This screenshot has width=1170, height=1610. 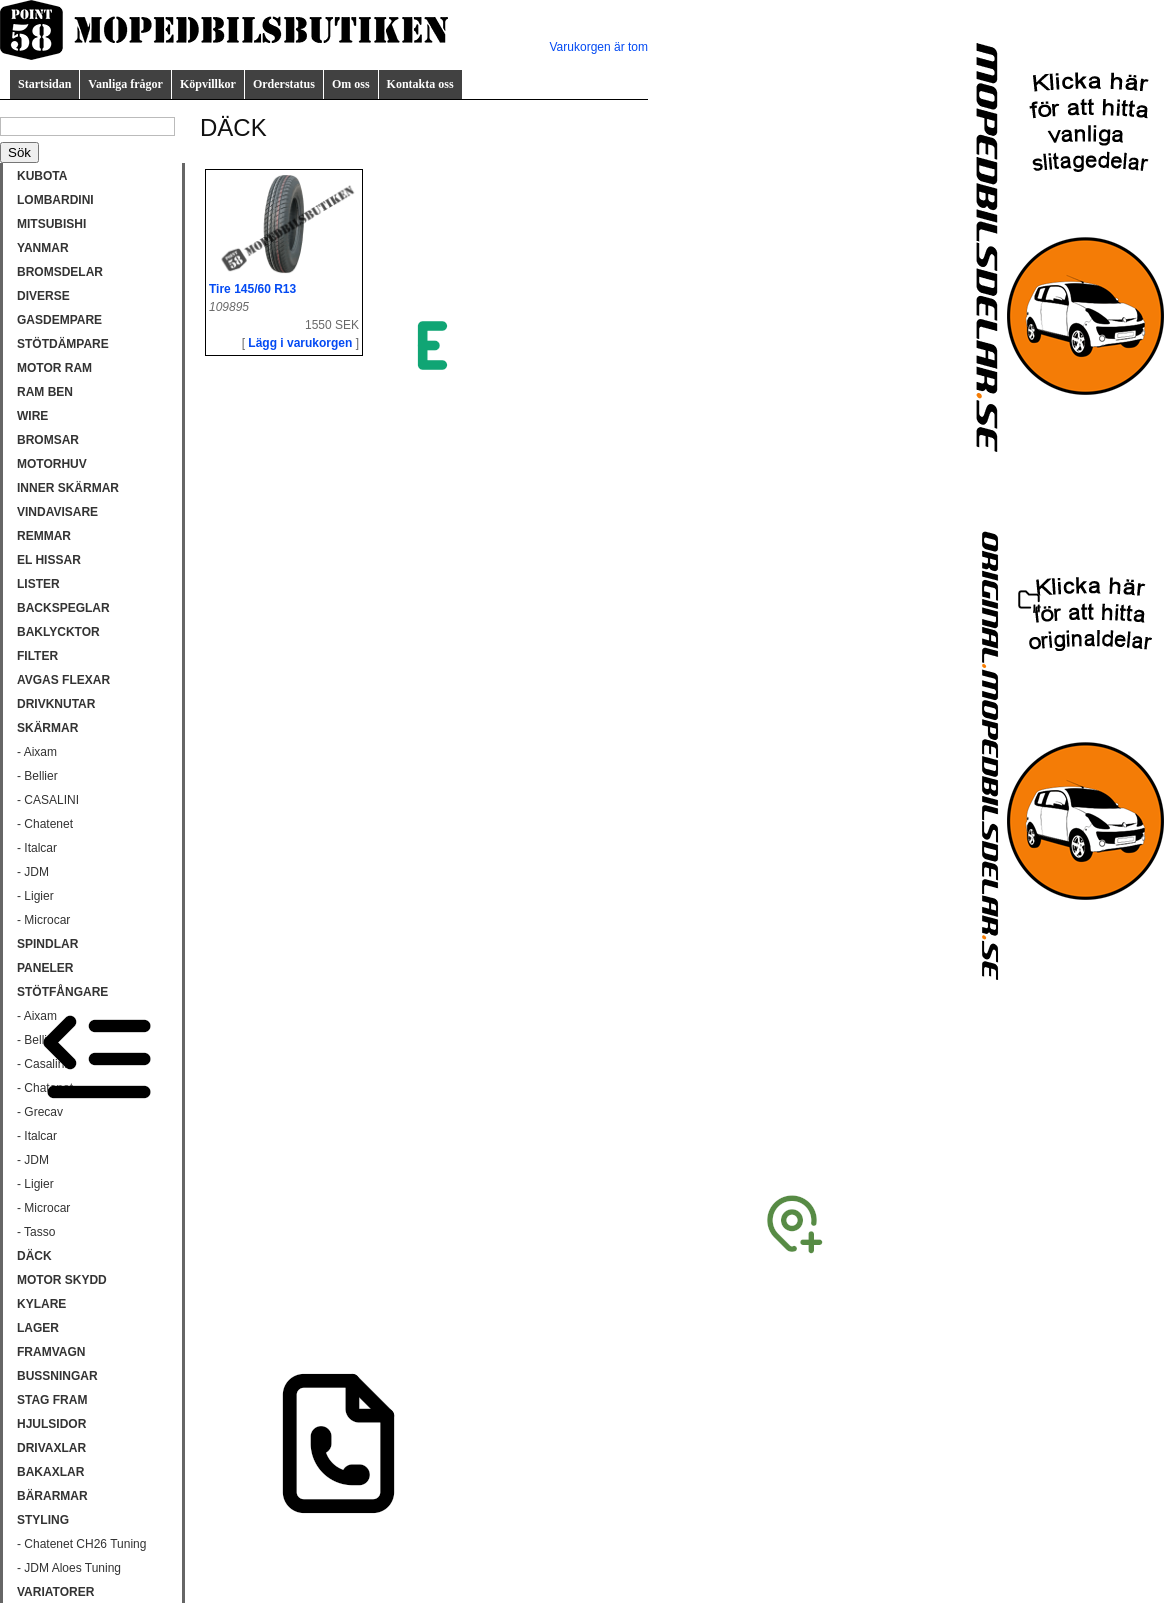 What do you see at coordinates (1029, 600) in the screenshot?
I see `pause folder sync or backup` at bounding box center [1029, 600].